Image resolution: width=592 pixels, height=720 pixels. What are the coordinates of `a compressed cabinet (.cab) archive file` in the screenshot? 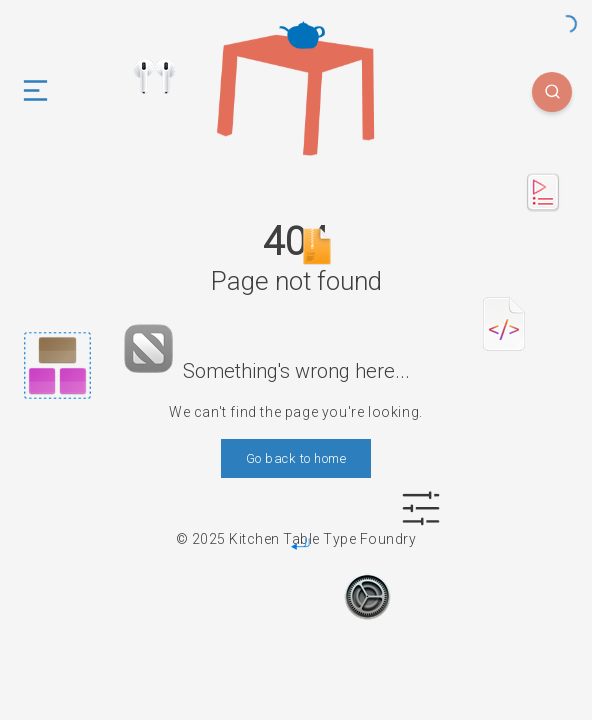 It's located at (317, 247).